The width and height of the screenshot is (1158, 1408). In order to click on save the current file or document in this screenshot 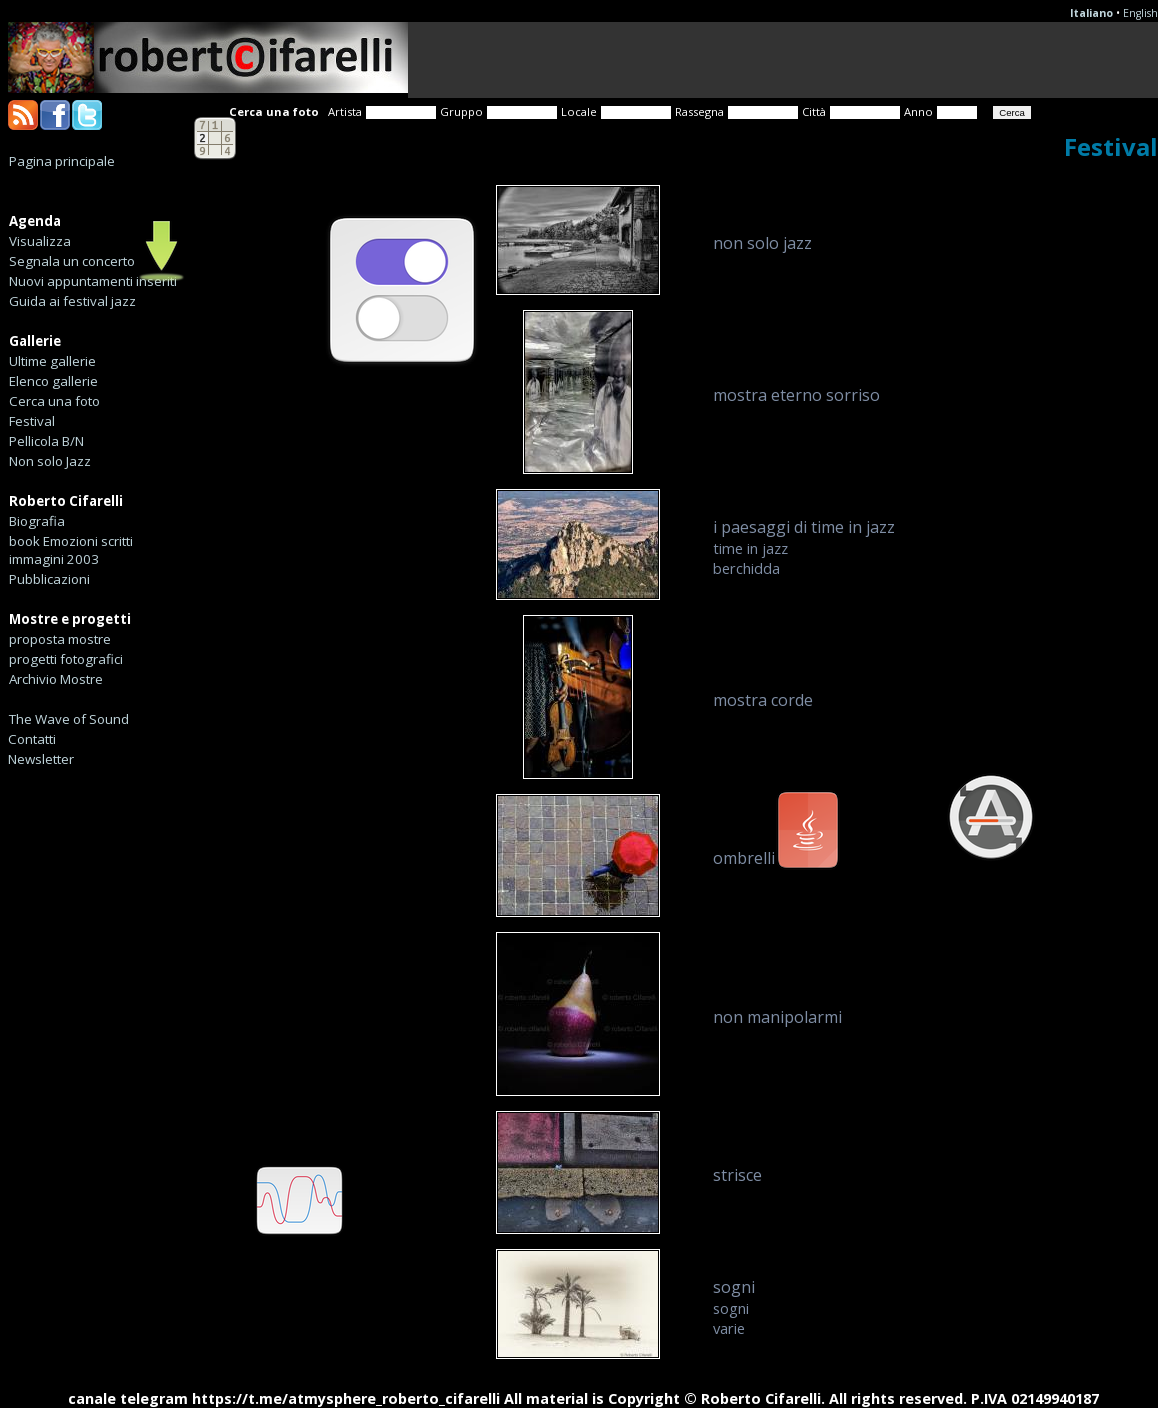, I will do `click(161, 247)`.